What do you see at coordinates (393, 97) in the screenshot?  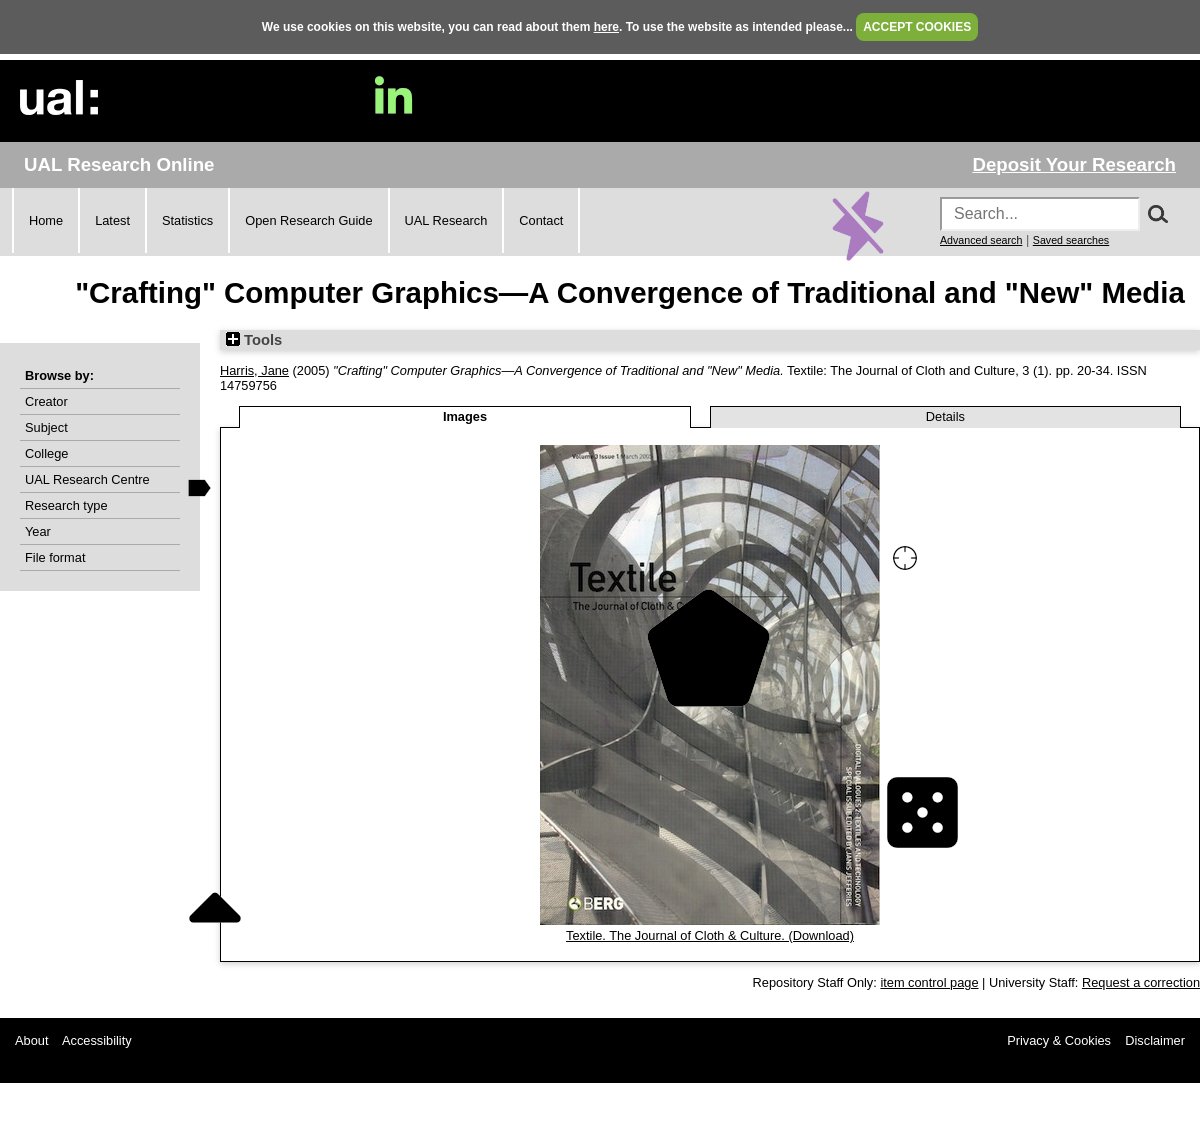 I see `connect with linkedin profile` at bounding box center [393, 97].